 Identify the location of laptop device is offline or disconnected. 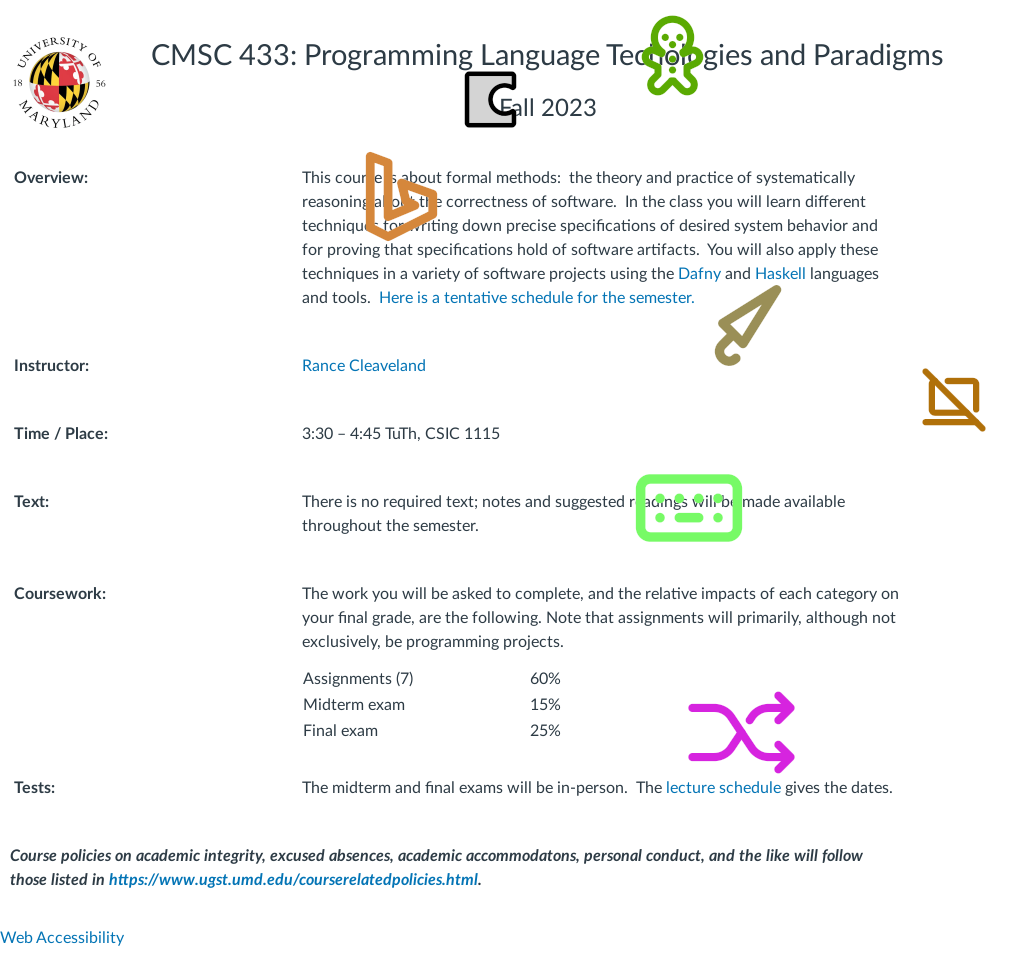
(954, 400).